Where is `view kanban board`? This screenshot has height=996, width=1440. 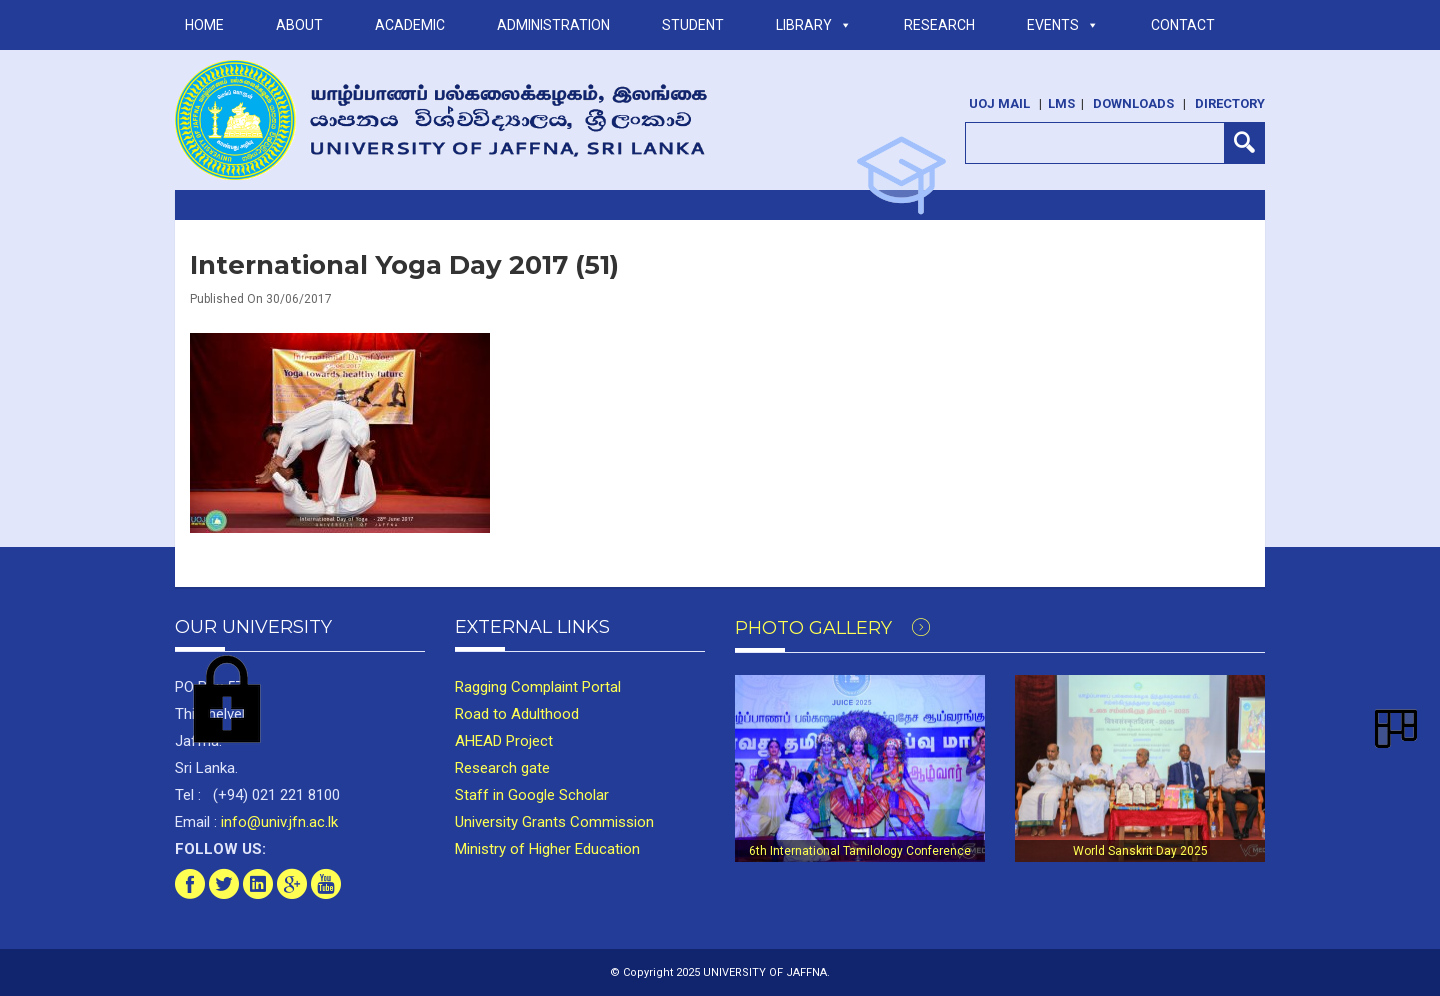
view kanban board is located at coordinates (1396, 727).